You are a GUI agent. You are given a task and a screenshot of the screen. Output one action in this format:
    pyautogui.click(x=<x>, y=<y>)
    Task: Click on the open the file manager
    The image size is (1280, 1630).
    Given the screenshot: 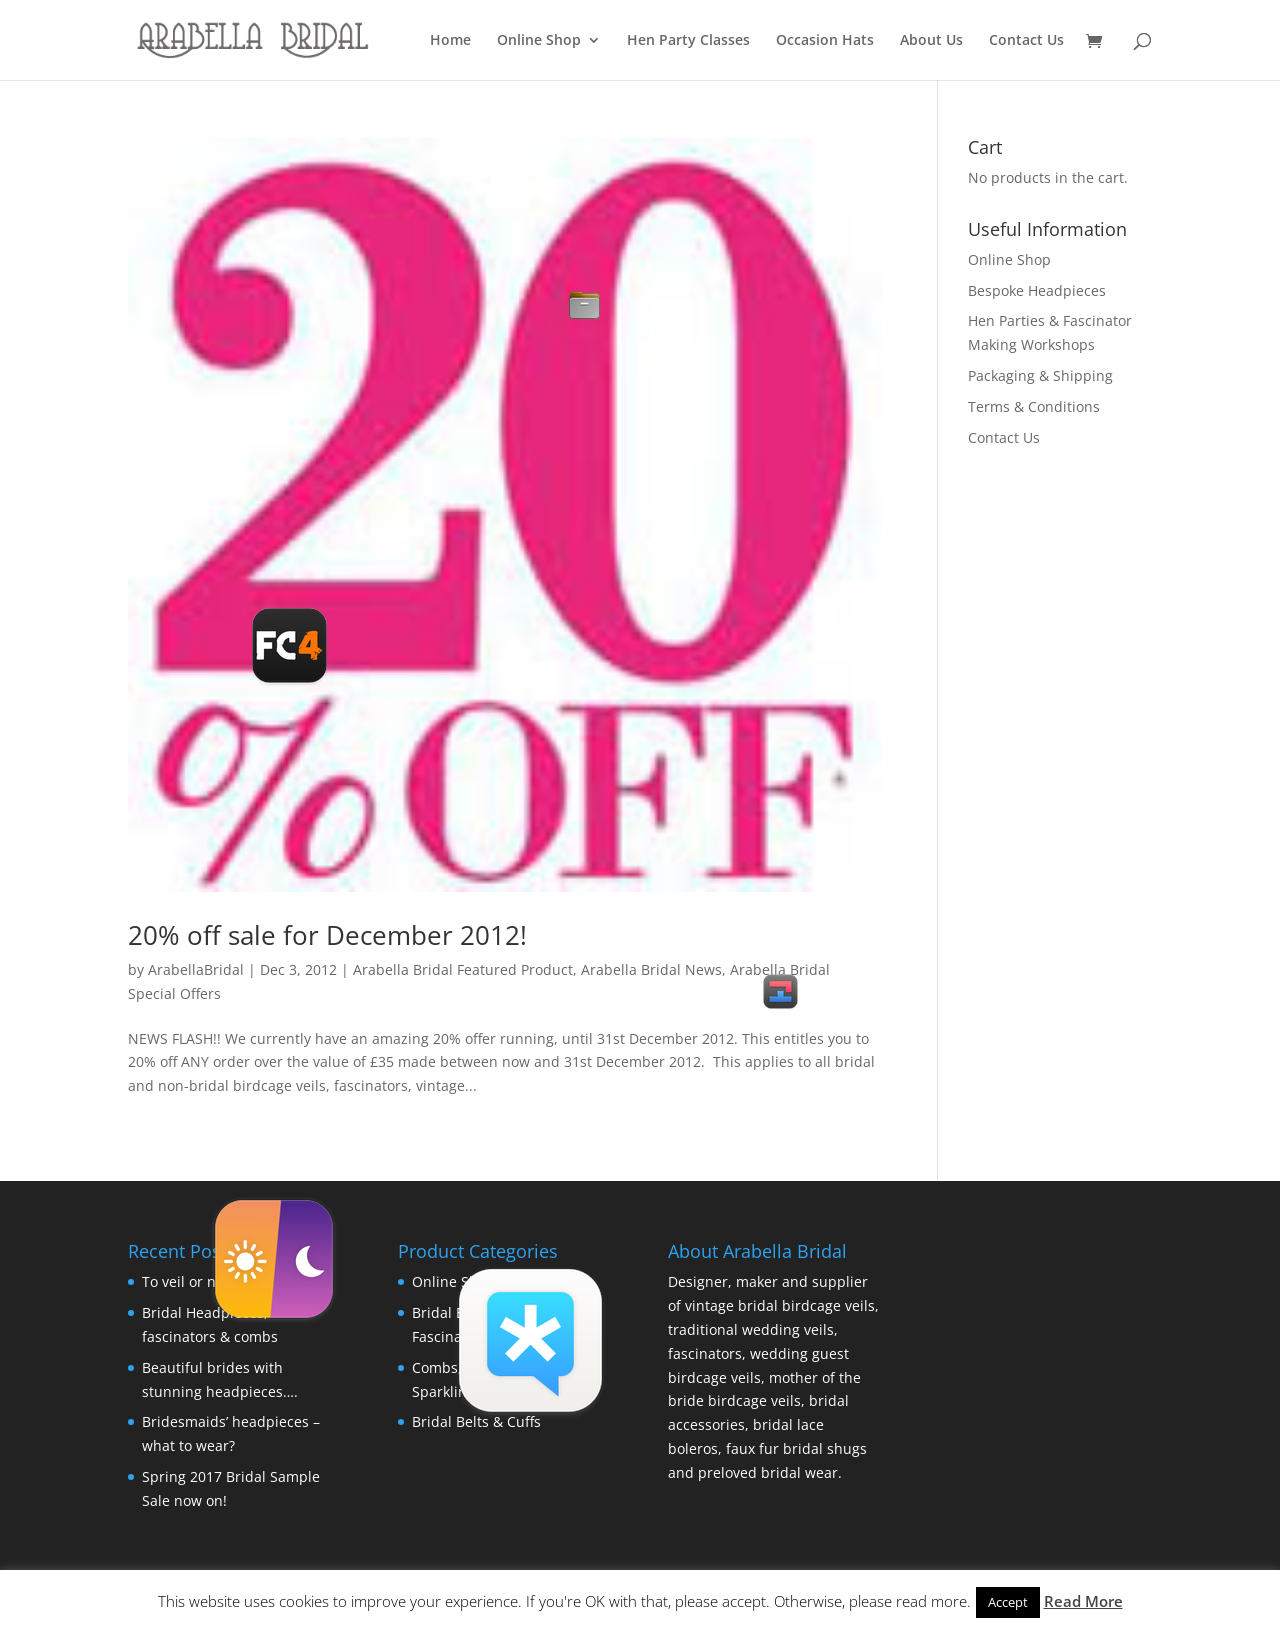 What is the action you would take?
    pyautogui.click(x=584, y=304)
    